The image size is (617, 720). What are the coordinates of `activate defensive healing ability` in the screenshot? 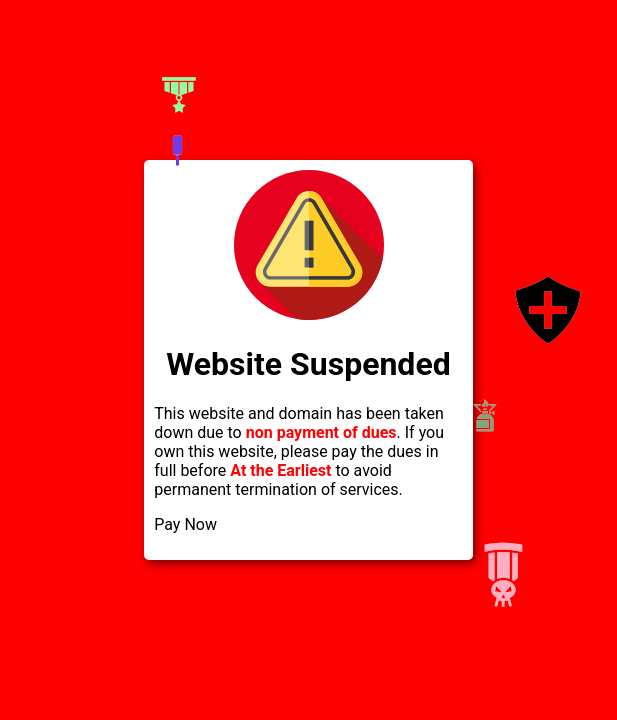 It's located at (548, 310).